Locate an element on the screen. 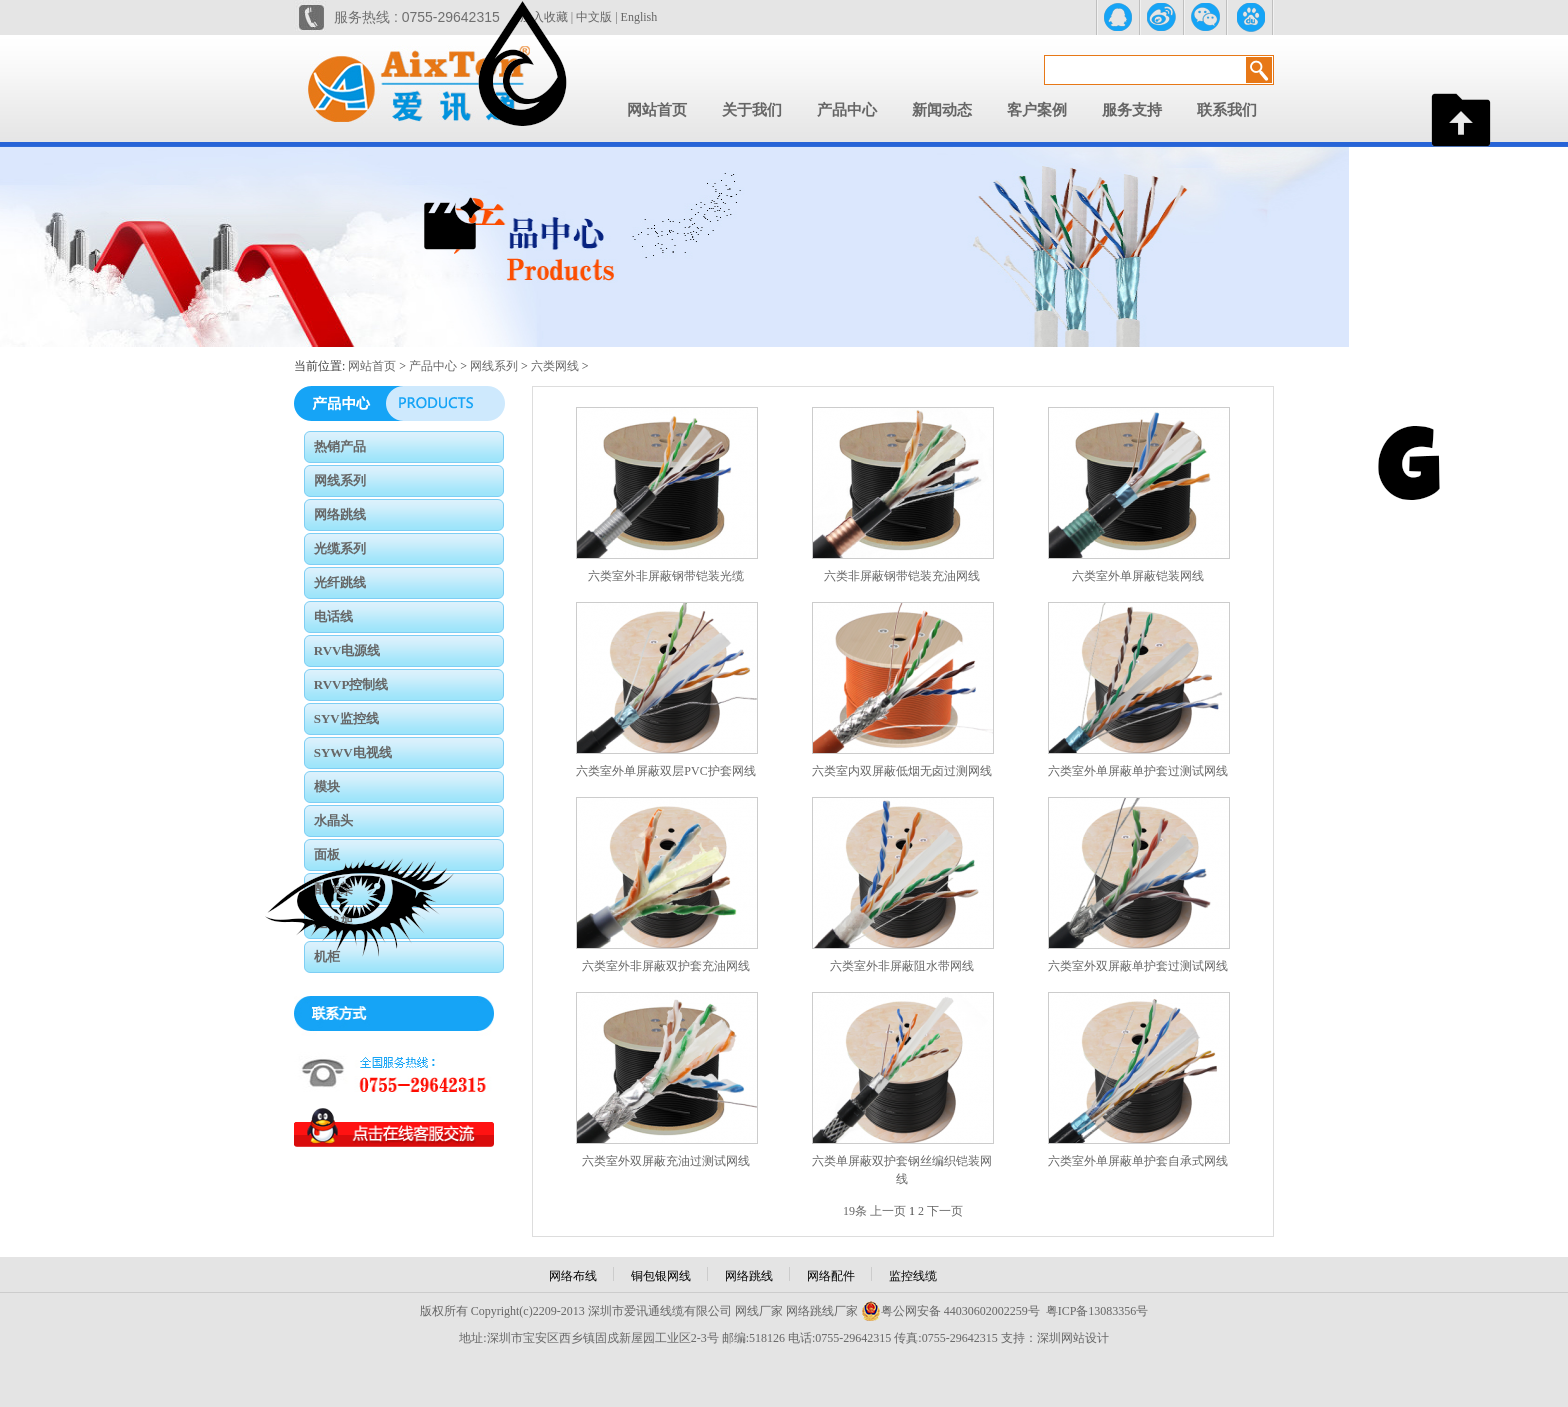  open the Grocy app is located at coordinates (1409, 463).